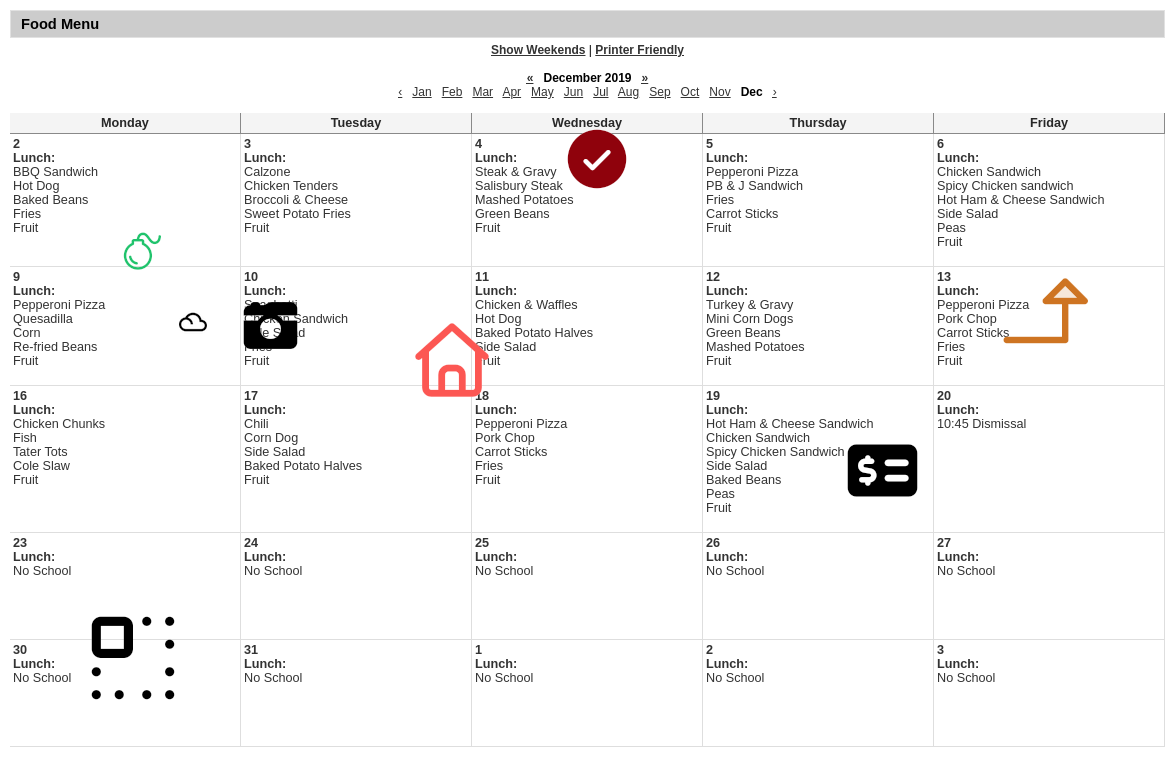 The width and height of the screenshot is (1175, 757). I want to click on indicates a destructive or dangerous action, so click(140, 250).